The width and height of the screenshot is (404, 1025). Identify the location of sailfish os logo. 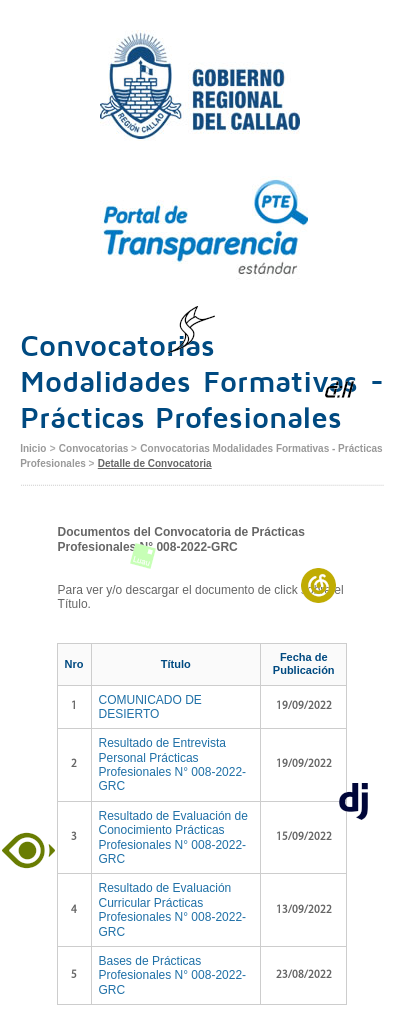
(191, 329).